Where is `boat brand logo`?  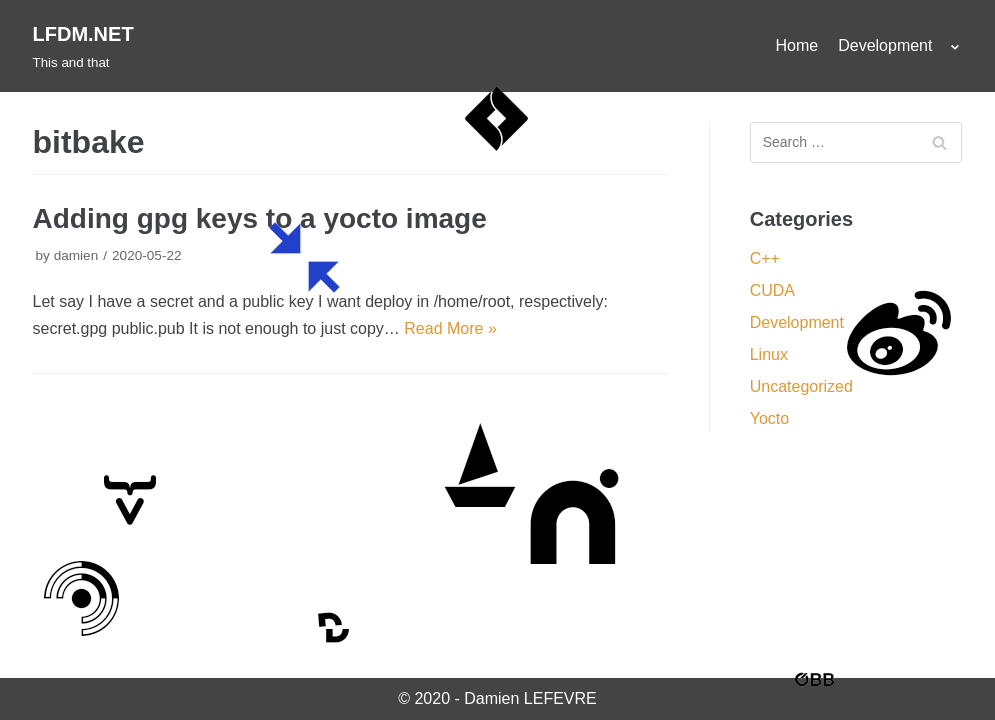 boat brand logo is located at coordinates (480, 465).